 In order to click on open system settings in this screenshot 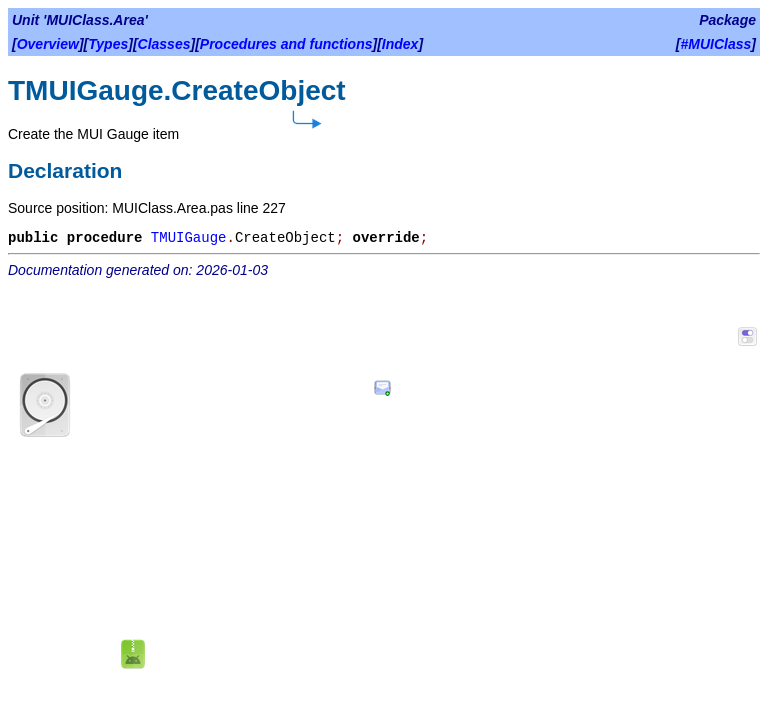, I will do `click(747, 336)`.